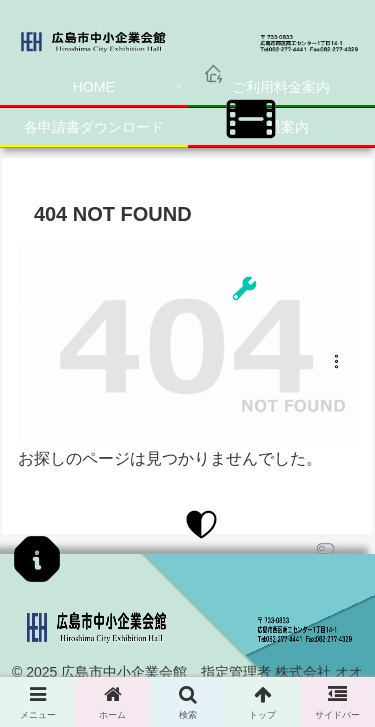  I want to click on indicates partial like or favorite status, so click(201, 524).